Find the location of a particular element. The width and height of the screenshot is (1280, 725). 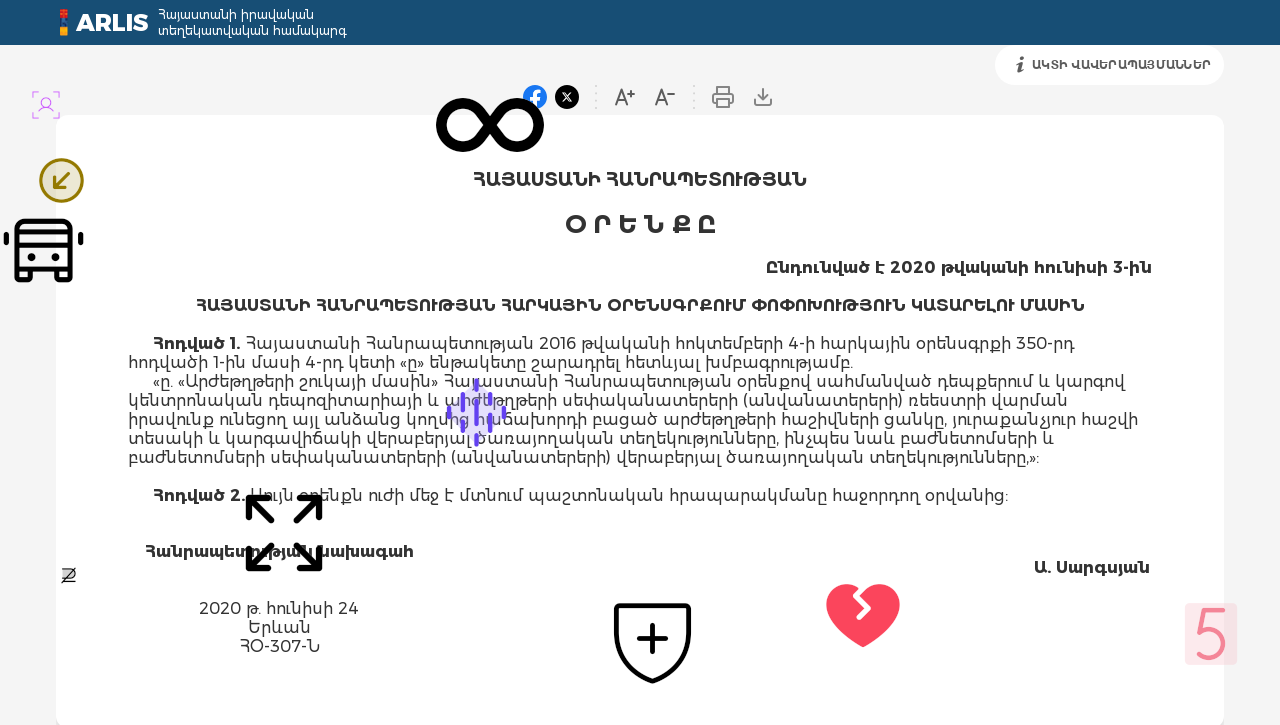

view public transit options is located at coordinates (43, 250).